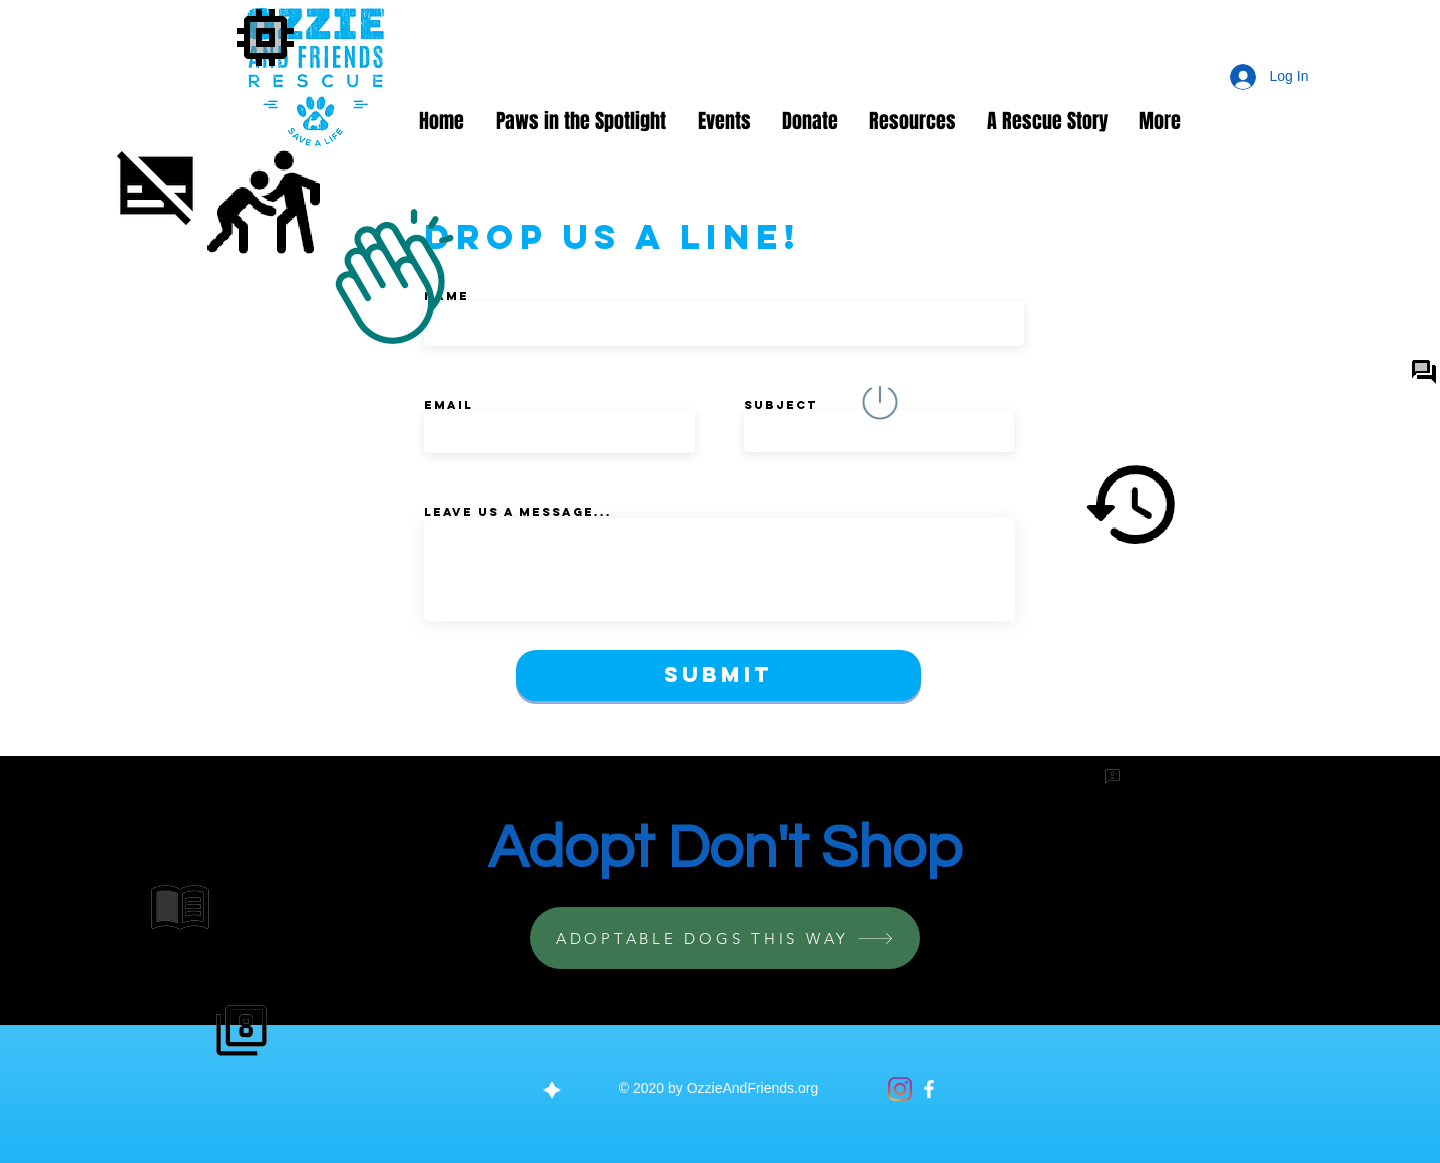 The image size is (1440, 1163). I want to click on access kabaddi sports content, so click(262, 206).